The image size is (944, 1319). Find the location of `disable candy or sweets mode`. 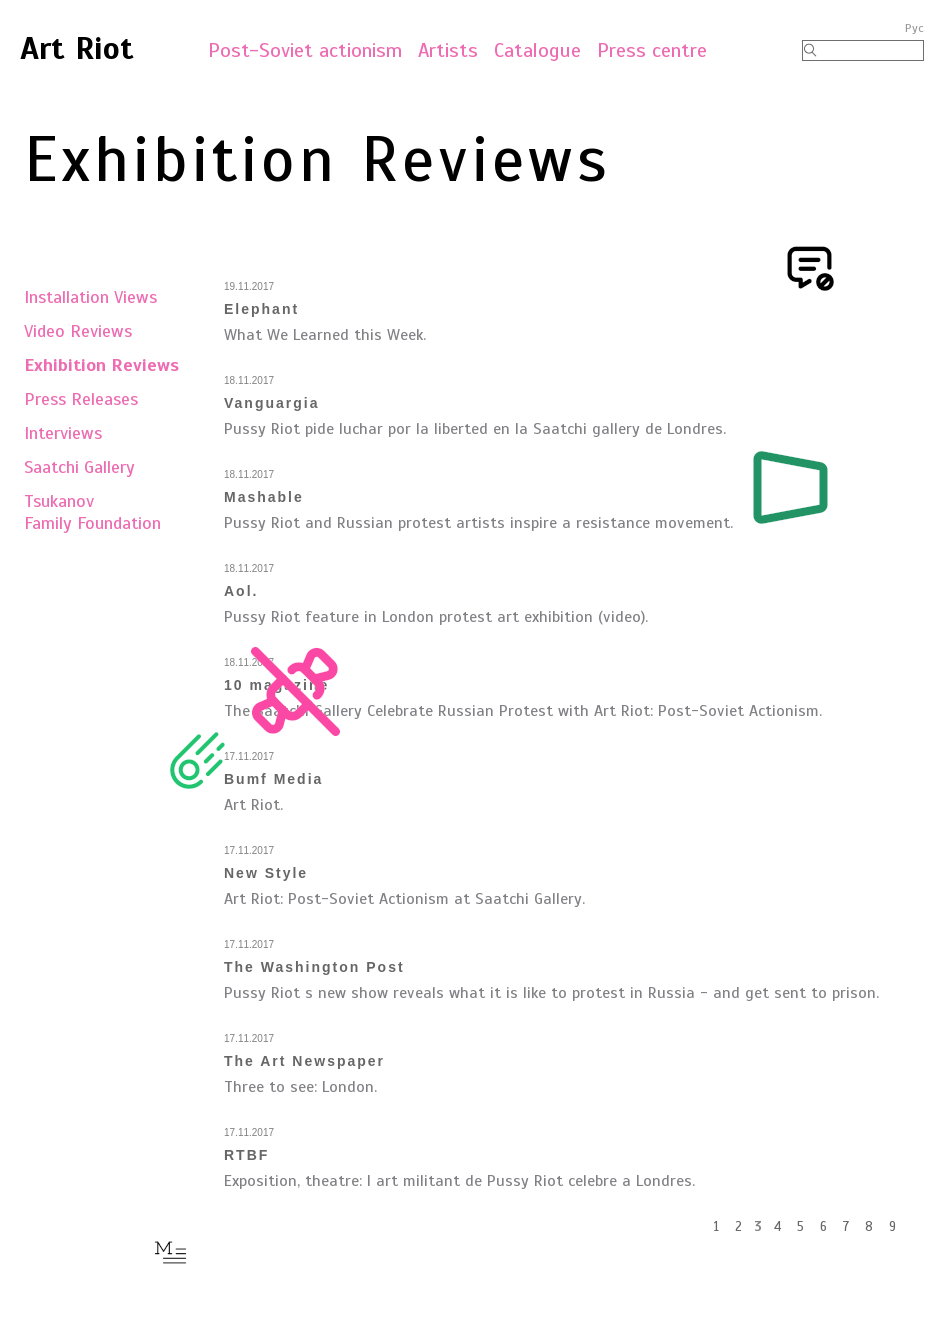

disable candy or sweets mode is located at coordinates (295, 691).